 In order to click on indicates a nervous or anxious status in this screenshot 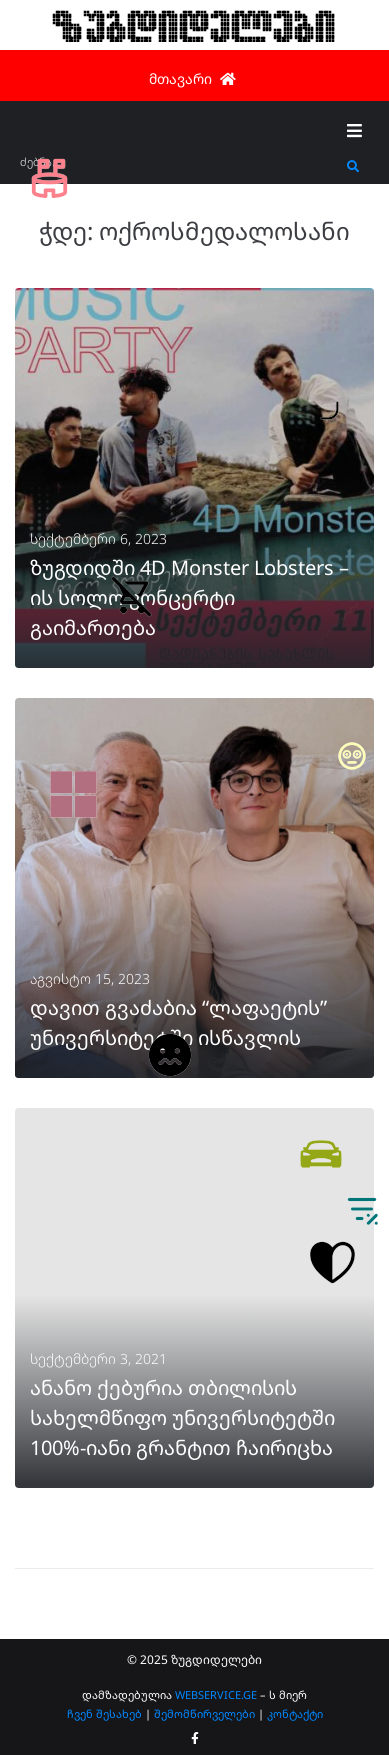, I will do `click(170, 1055)`.